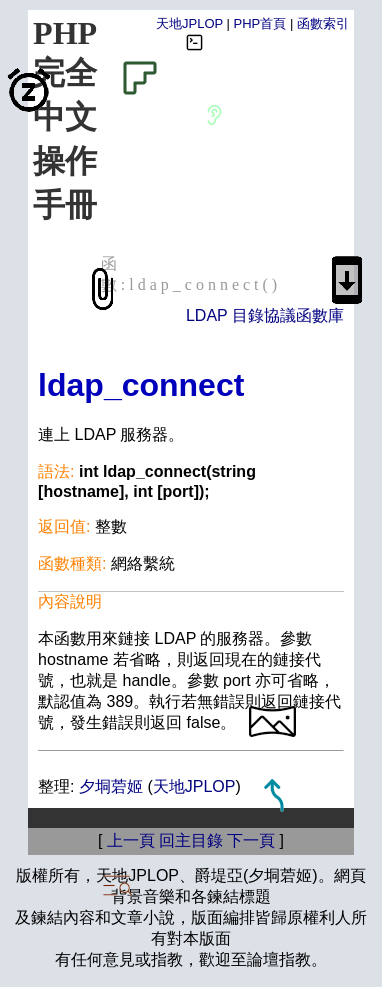 The height and width of the screenshot is (987, 382). I want to click on snooze an alarm or reminder, so click(29, 90).